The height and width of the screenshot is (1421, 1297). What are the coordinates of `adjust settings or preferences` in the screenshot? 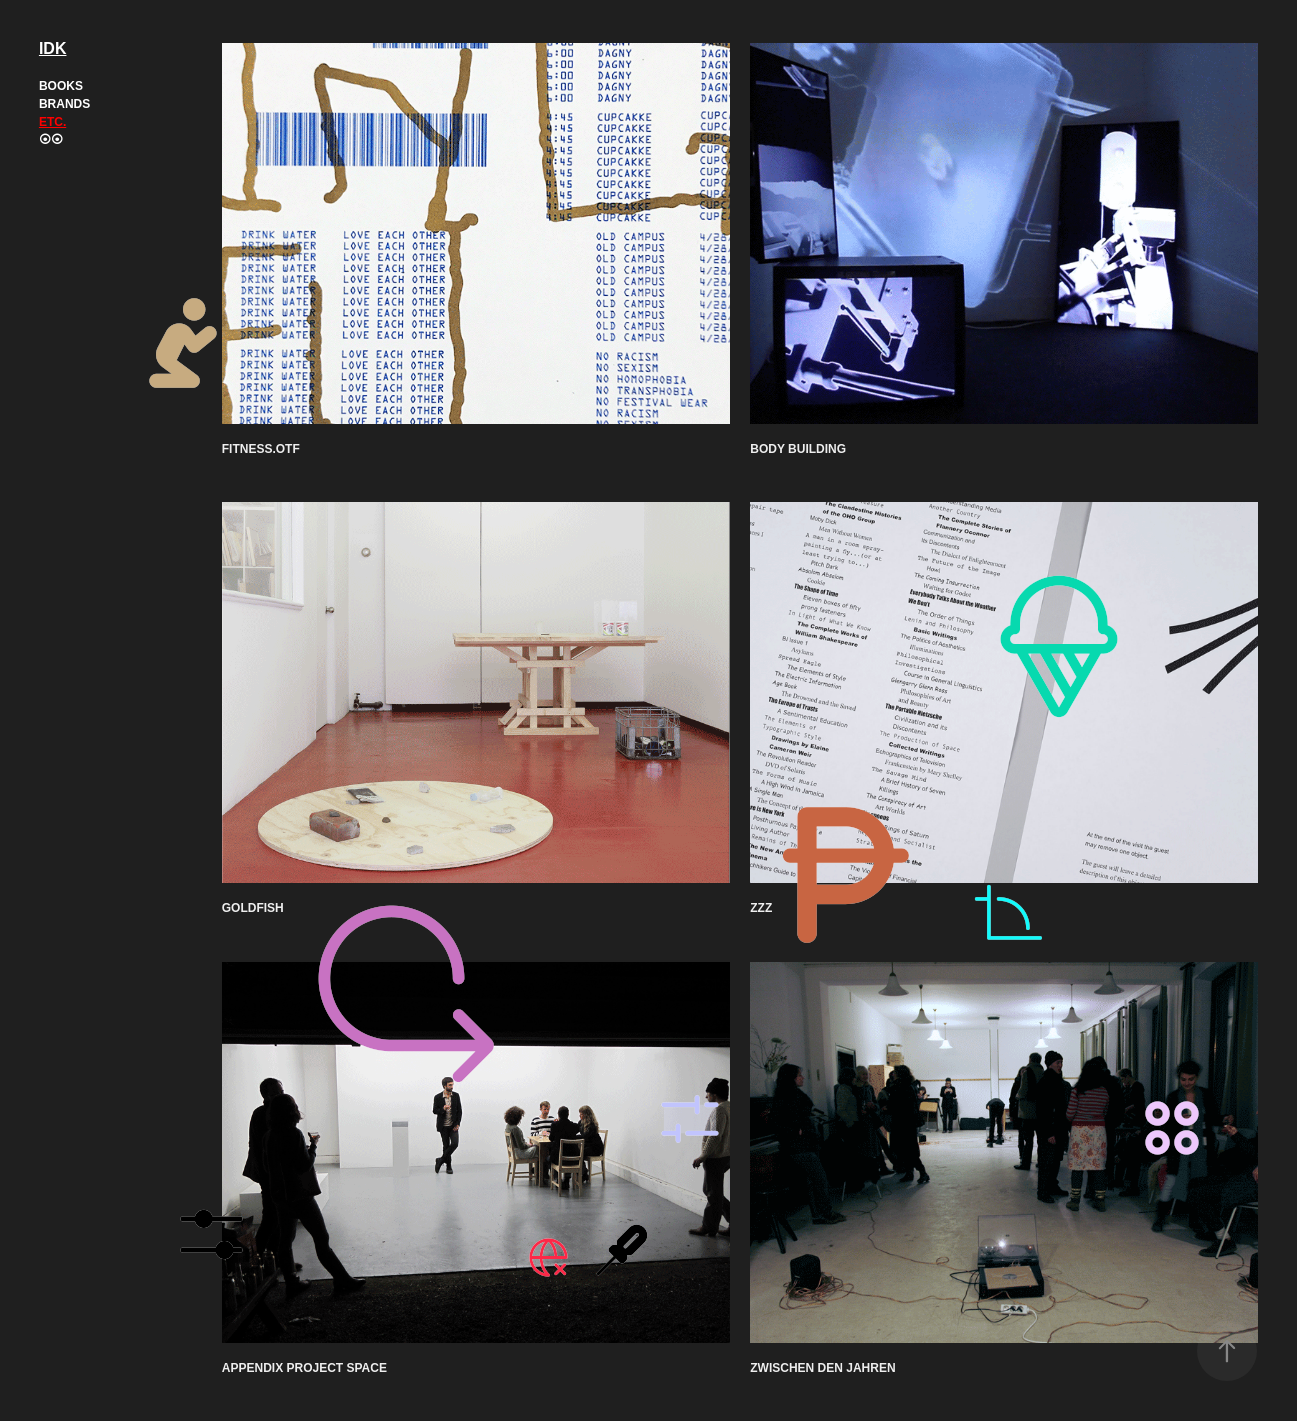 It's located at (690, 1119).